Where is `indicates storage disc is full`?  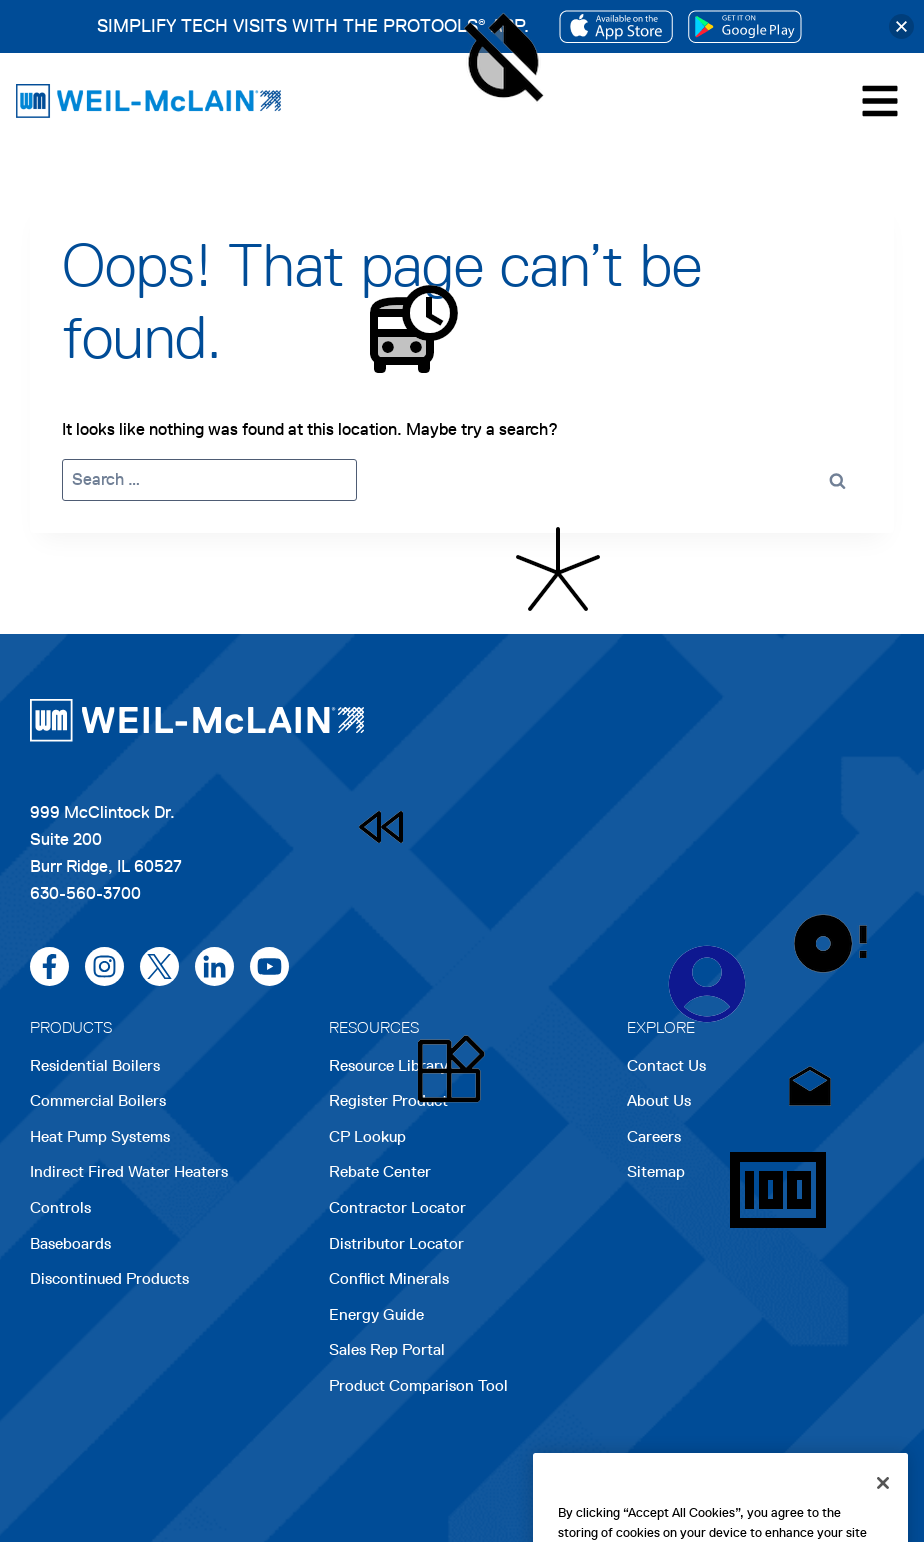 indicates storage disc is full is located at coordinates (830, 943).